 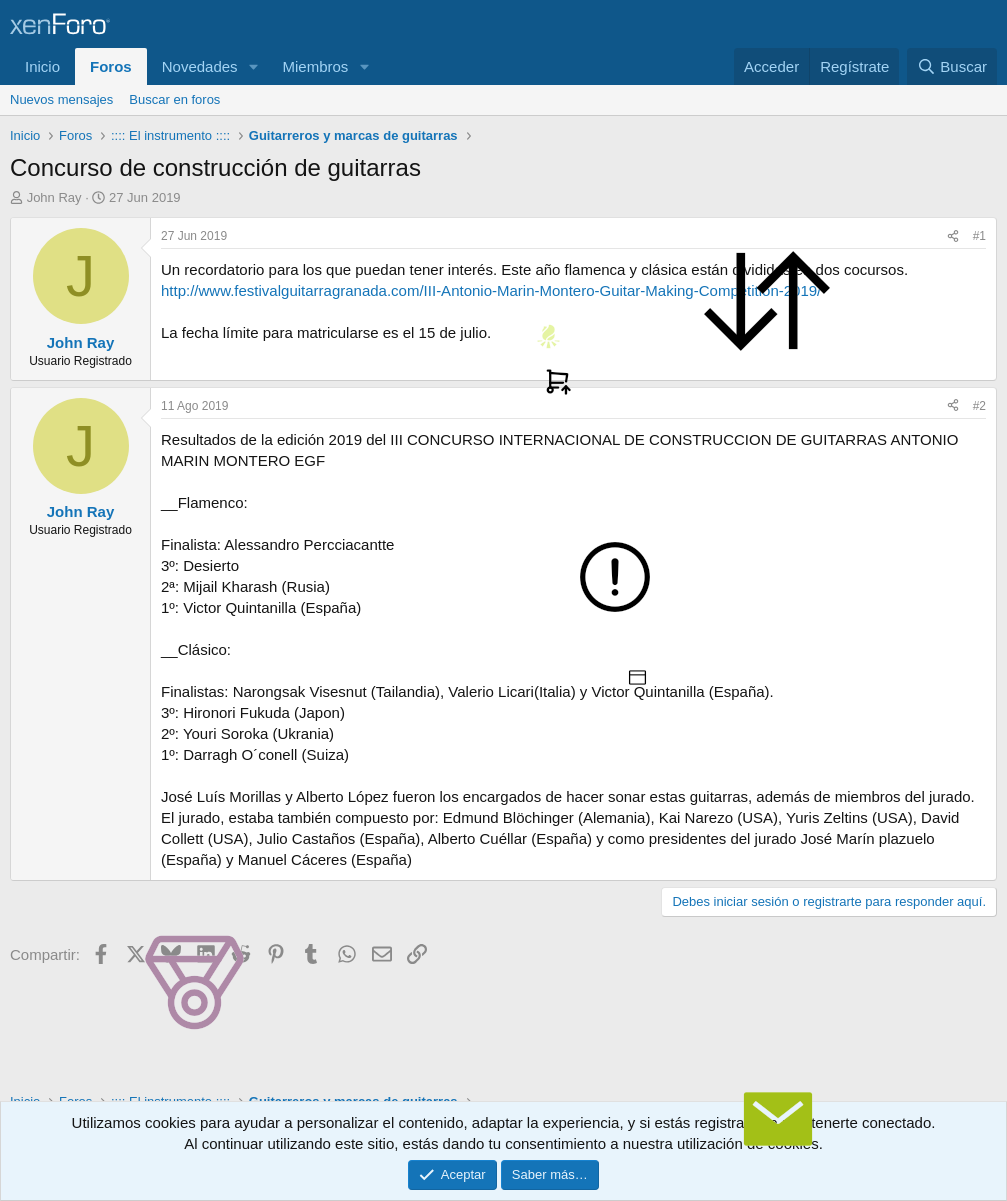 I want to click on indicates a warning or alert that needs attention, so click(x=615, y=577).